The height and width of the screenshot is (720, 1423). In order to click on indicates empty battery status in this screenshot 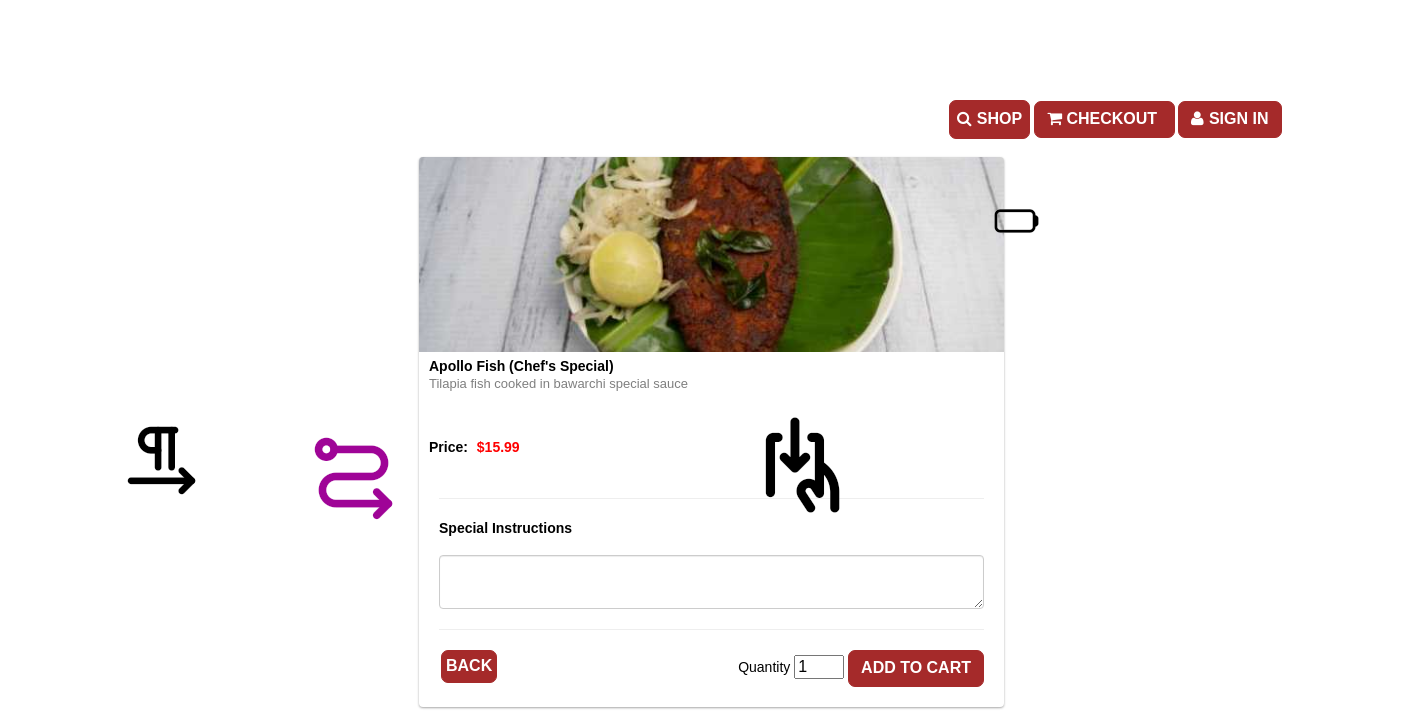, I will do `click(1016, 219)`.